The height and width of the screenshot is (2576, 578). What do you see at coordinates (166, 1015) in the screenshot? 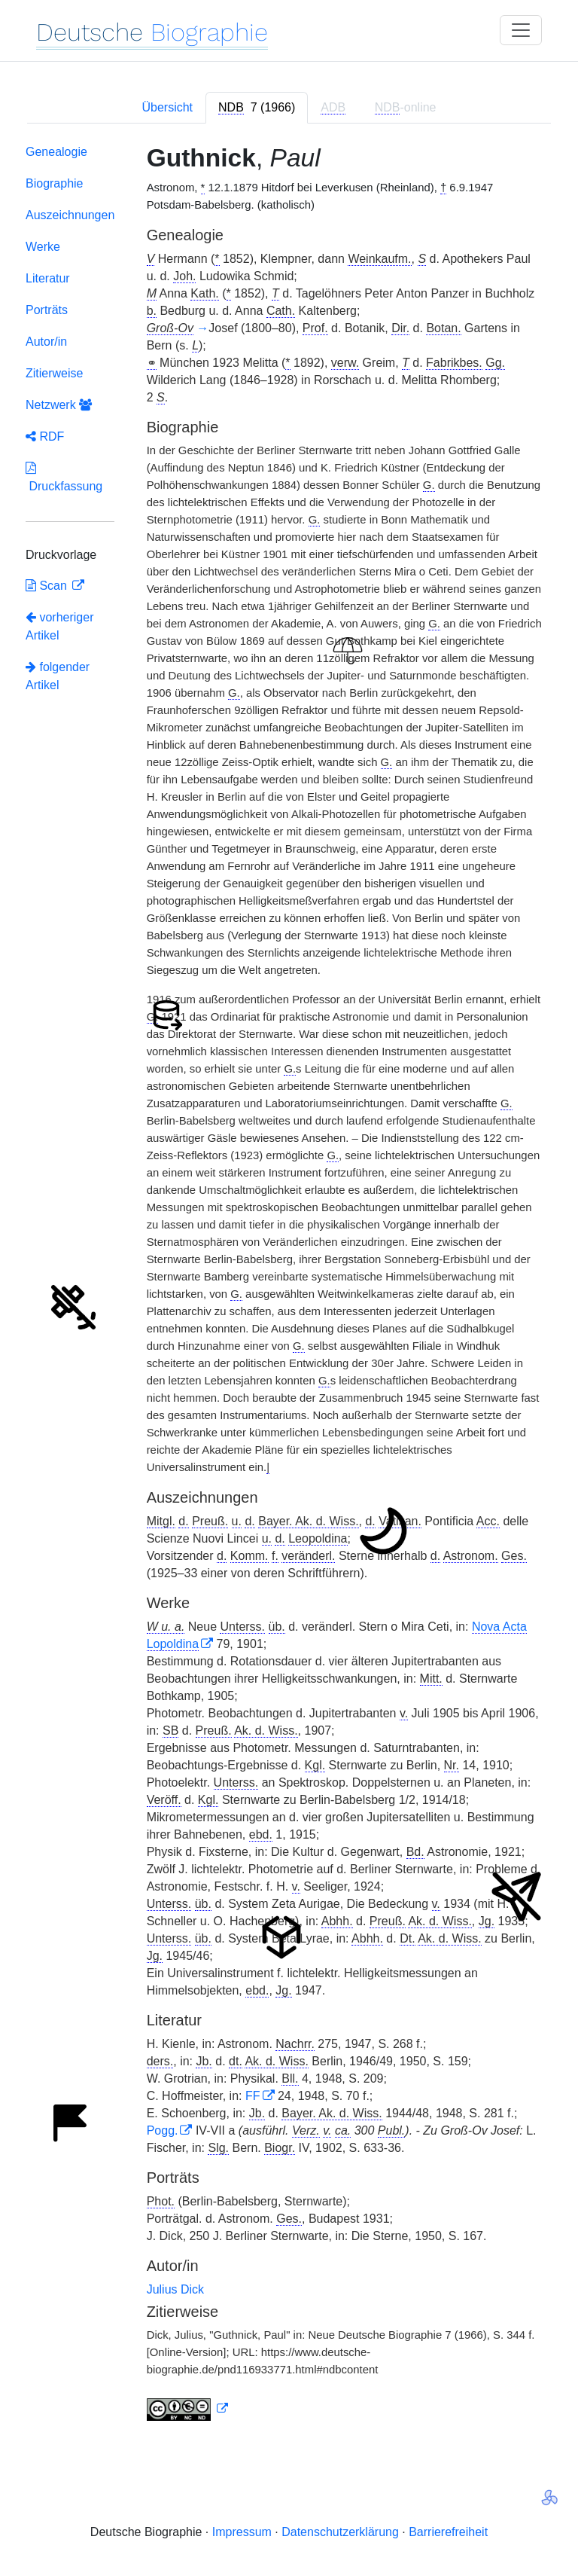
I see `export data from database` at bounding box center [166, 1015].